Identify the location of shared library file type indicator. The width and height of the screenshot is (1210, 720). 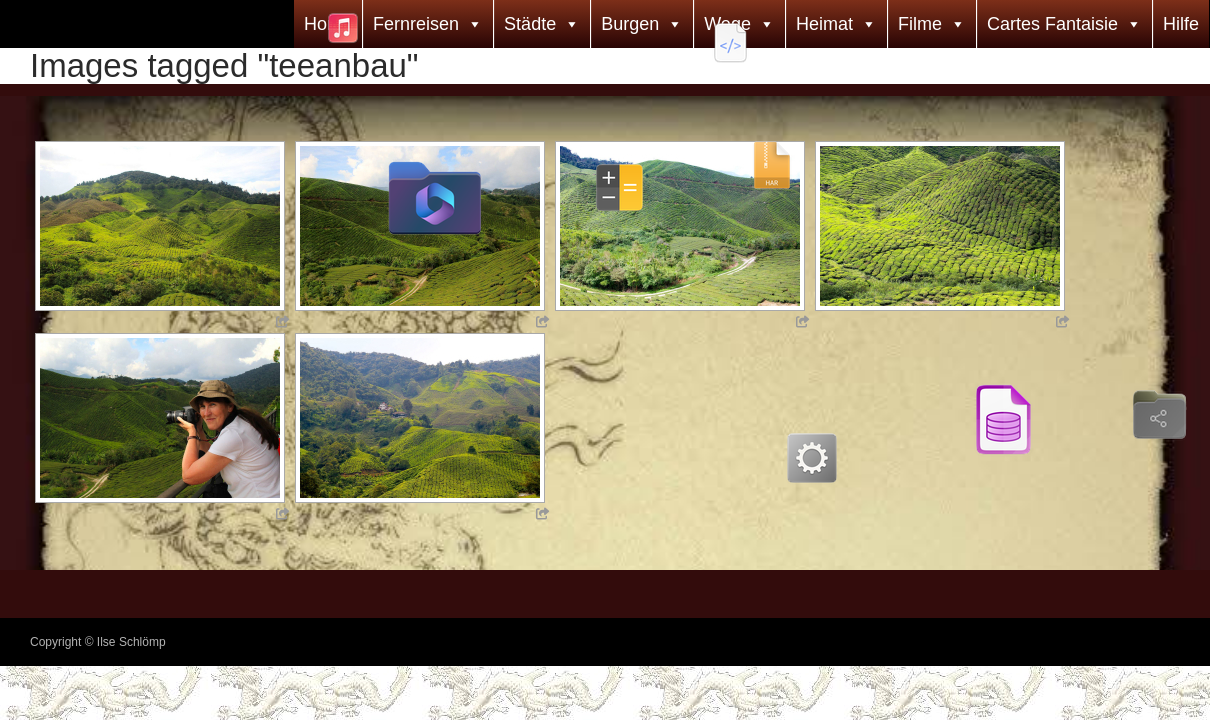
(812, 458).